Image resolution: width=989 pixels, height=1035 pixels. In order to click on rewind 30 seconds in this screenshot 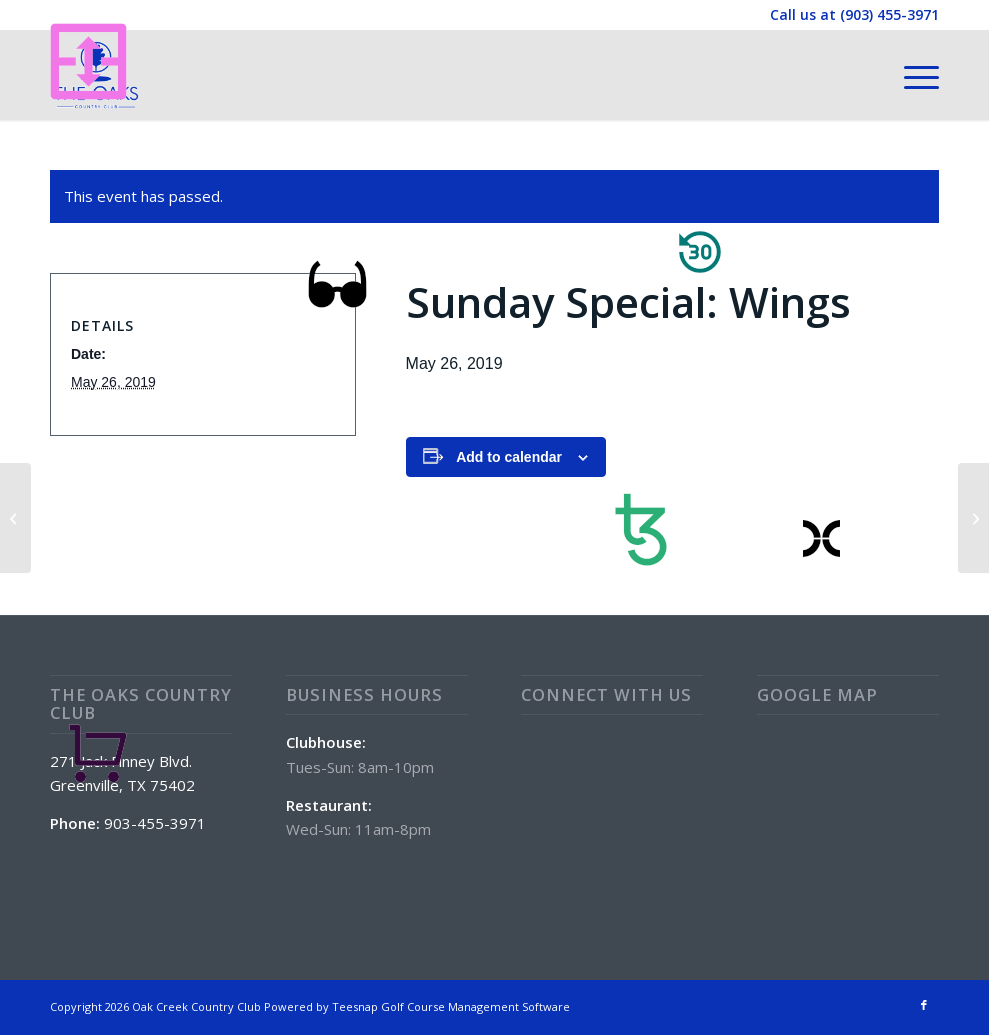, I will do `click(700, 252)`.